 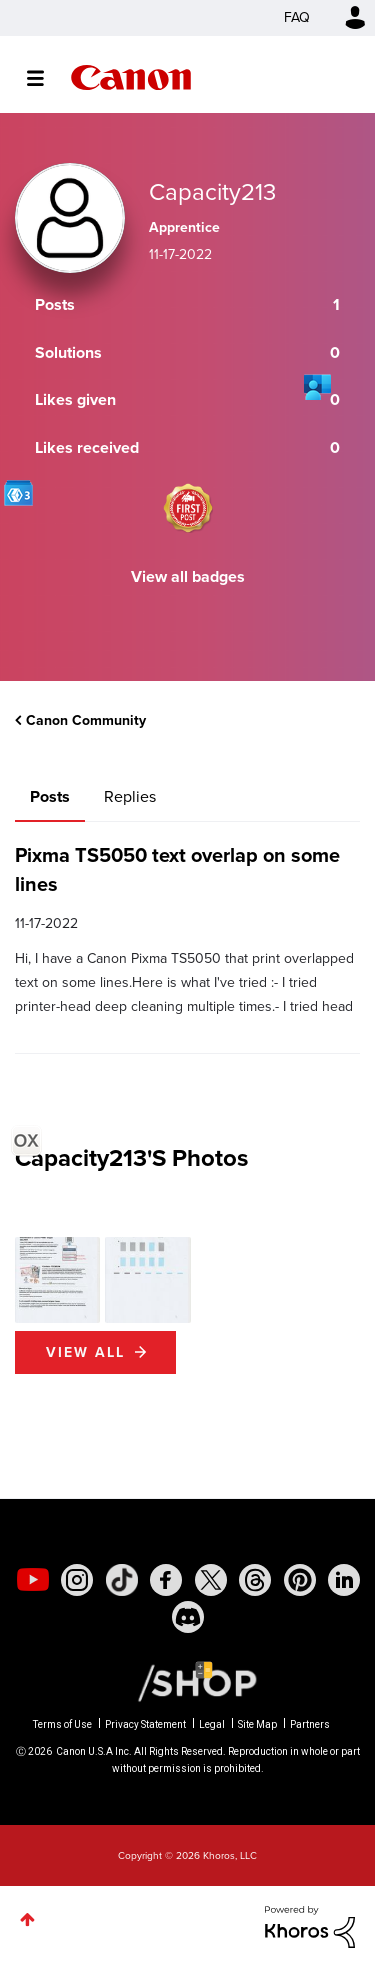 I want to click on open Unity 3 game development environment, so click(x=18, y=493).